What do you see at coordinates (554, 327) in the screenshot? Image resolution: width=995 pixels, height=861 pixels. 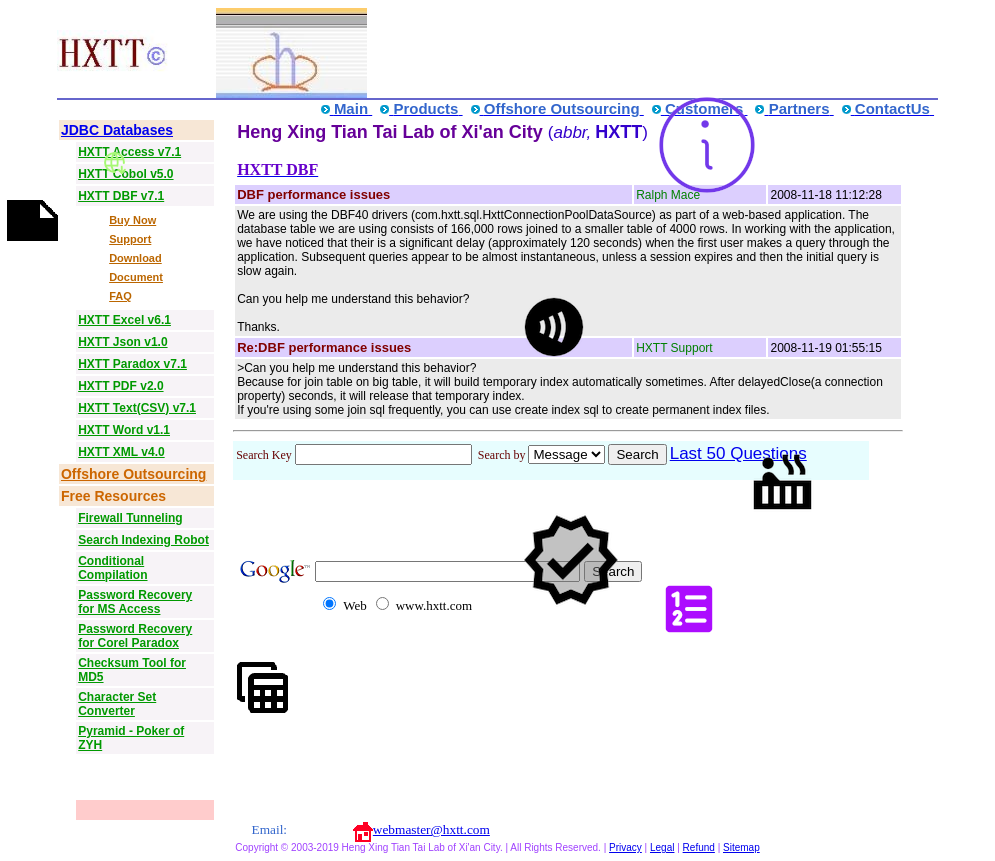 I see `tap to pay with contactless payment` at bounding box center [554, 327].